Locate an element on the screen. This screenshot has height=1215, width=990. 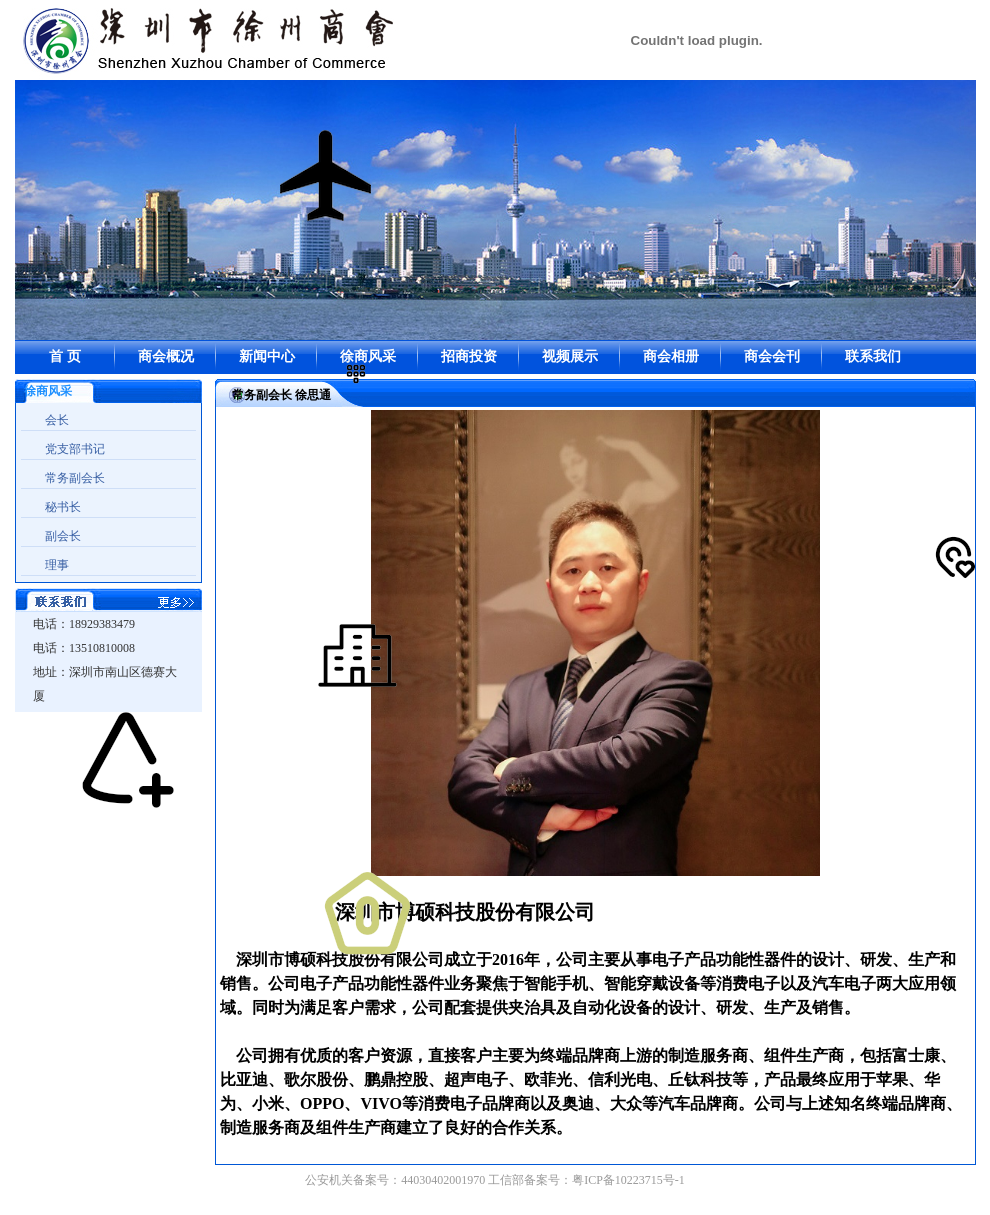
save a location to favorites is located at coordinates (953, 556).